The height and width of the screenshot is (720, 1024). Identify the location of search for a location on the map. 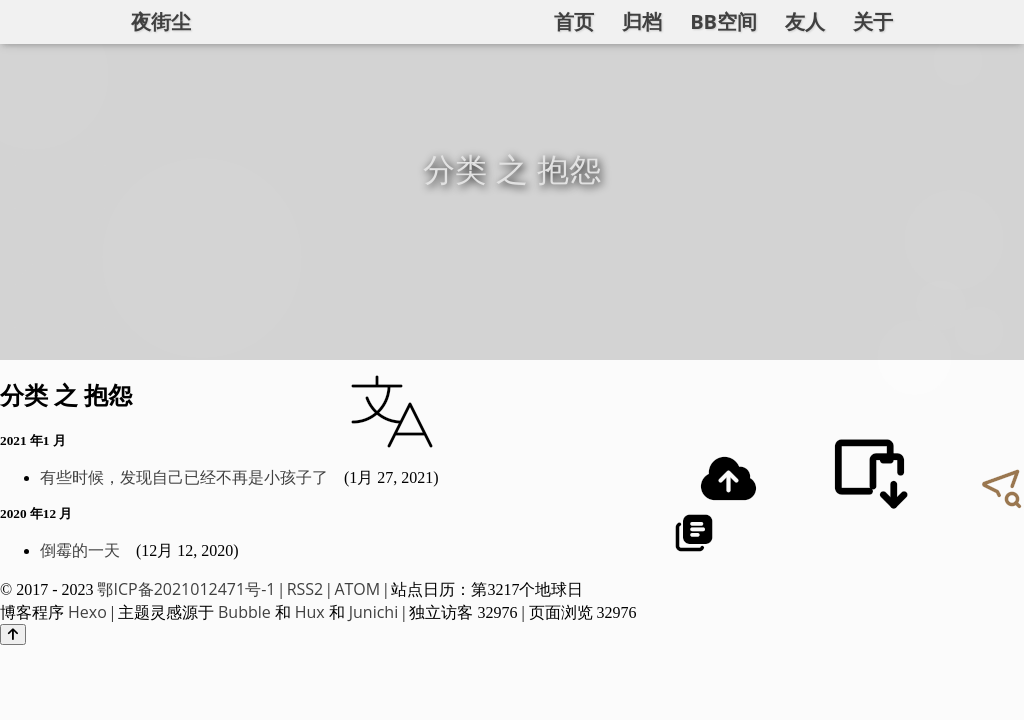
(1001, 488).